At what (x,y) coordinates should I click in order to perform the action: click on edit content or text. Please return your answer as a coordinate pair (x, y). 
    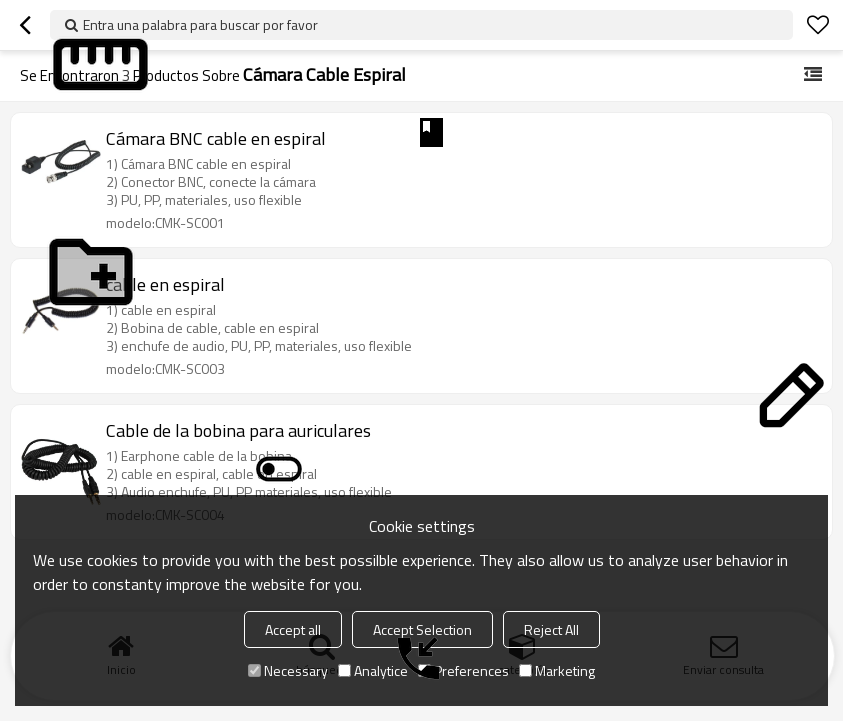
    Looking at the image, I should click on (790, 396).